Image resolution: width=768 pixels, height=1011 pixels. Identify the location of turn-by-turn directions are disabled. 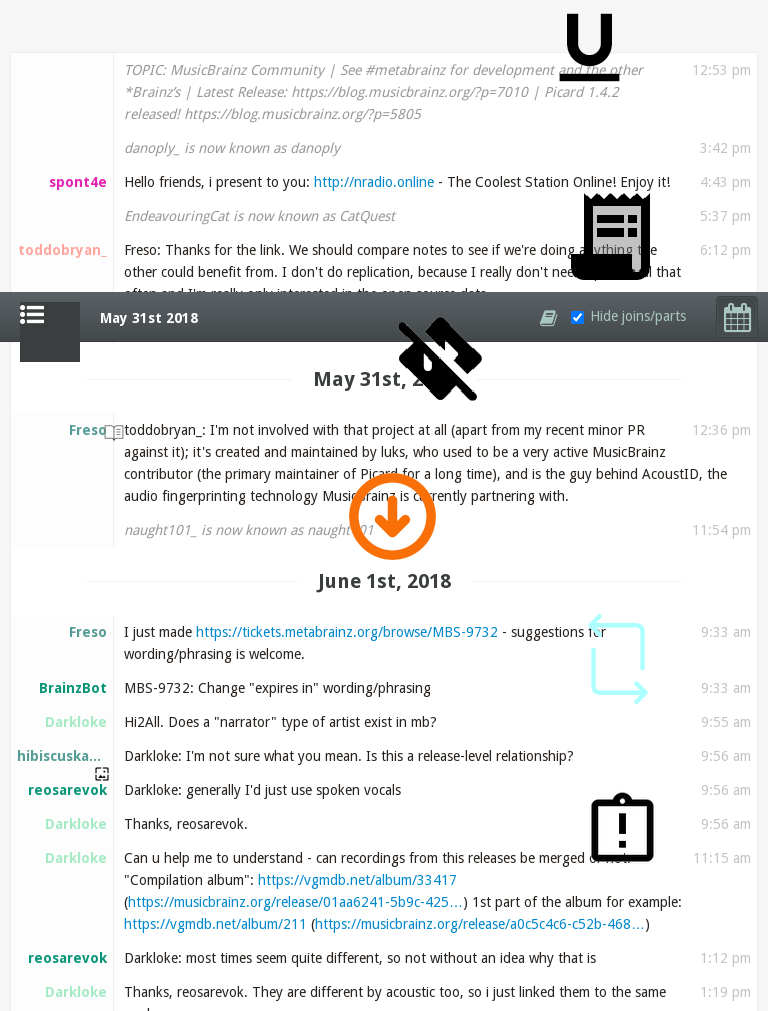
(440, 358).